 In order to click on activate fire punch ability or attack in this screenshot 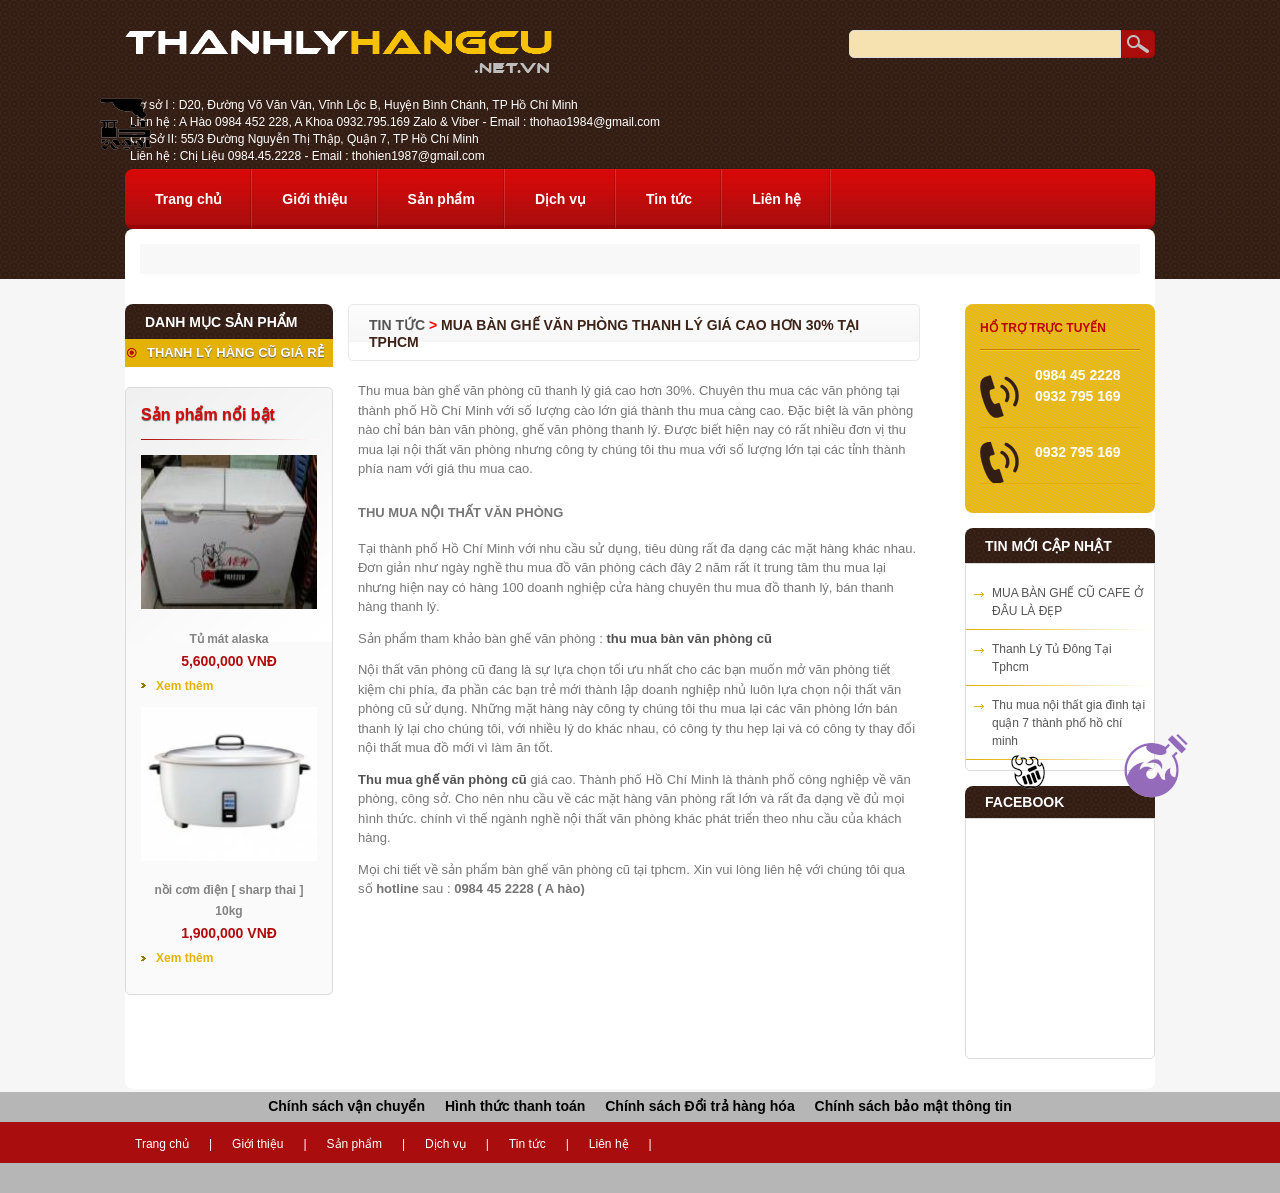, I will do `click(1028, 772)`.